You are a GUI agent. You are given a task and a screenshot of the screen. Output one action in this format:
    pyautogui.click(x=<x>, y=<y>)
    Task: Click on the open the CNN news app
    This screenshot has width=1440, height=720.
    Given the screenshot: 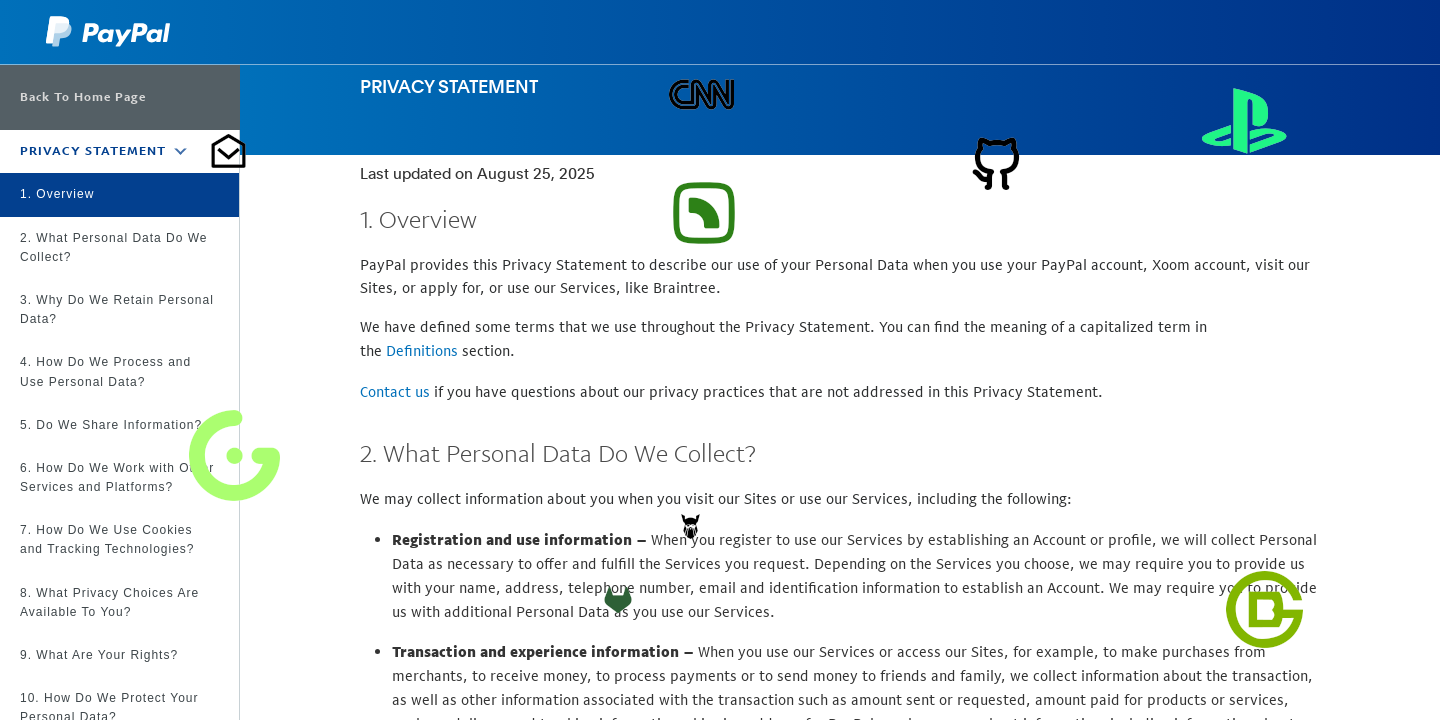 What is the action you would take?
    pyautogui.click(x=701, y=94)
    